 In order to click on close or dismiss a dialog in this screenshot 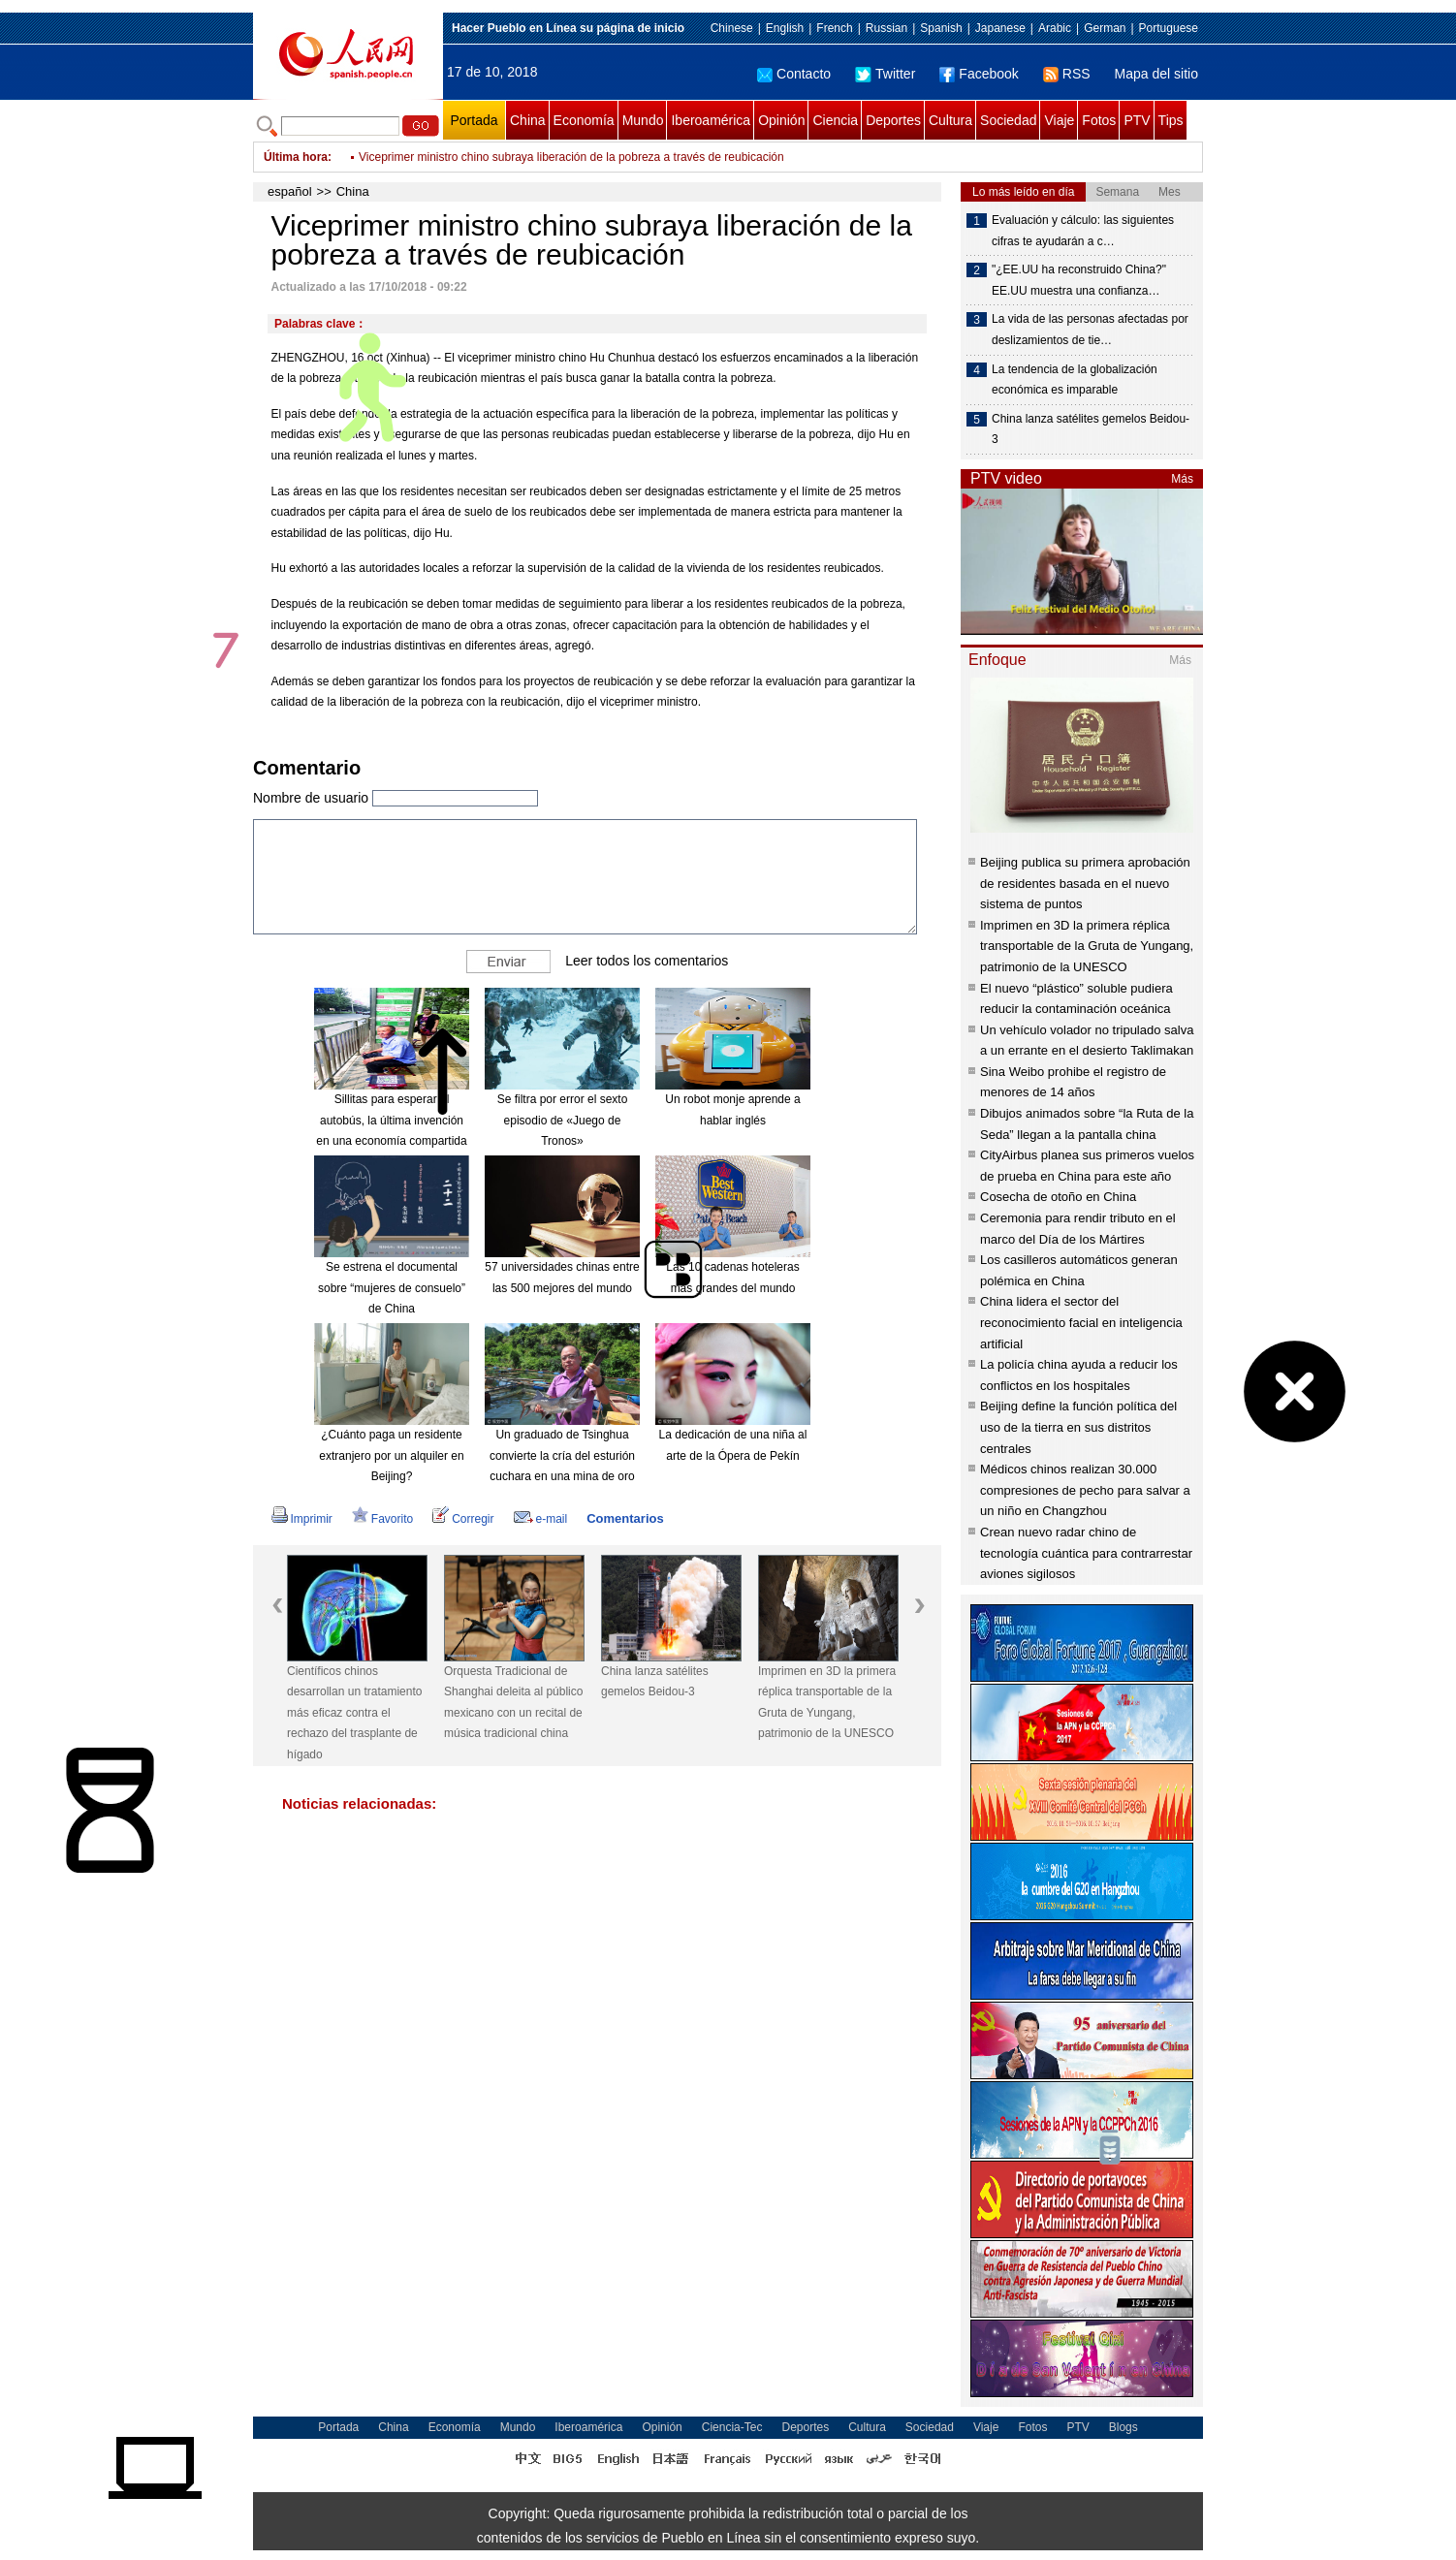, I will do `click(1294, 1391)`.